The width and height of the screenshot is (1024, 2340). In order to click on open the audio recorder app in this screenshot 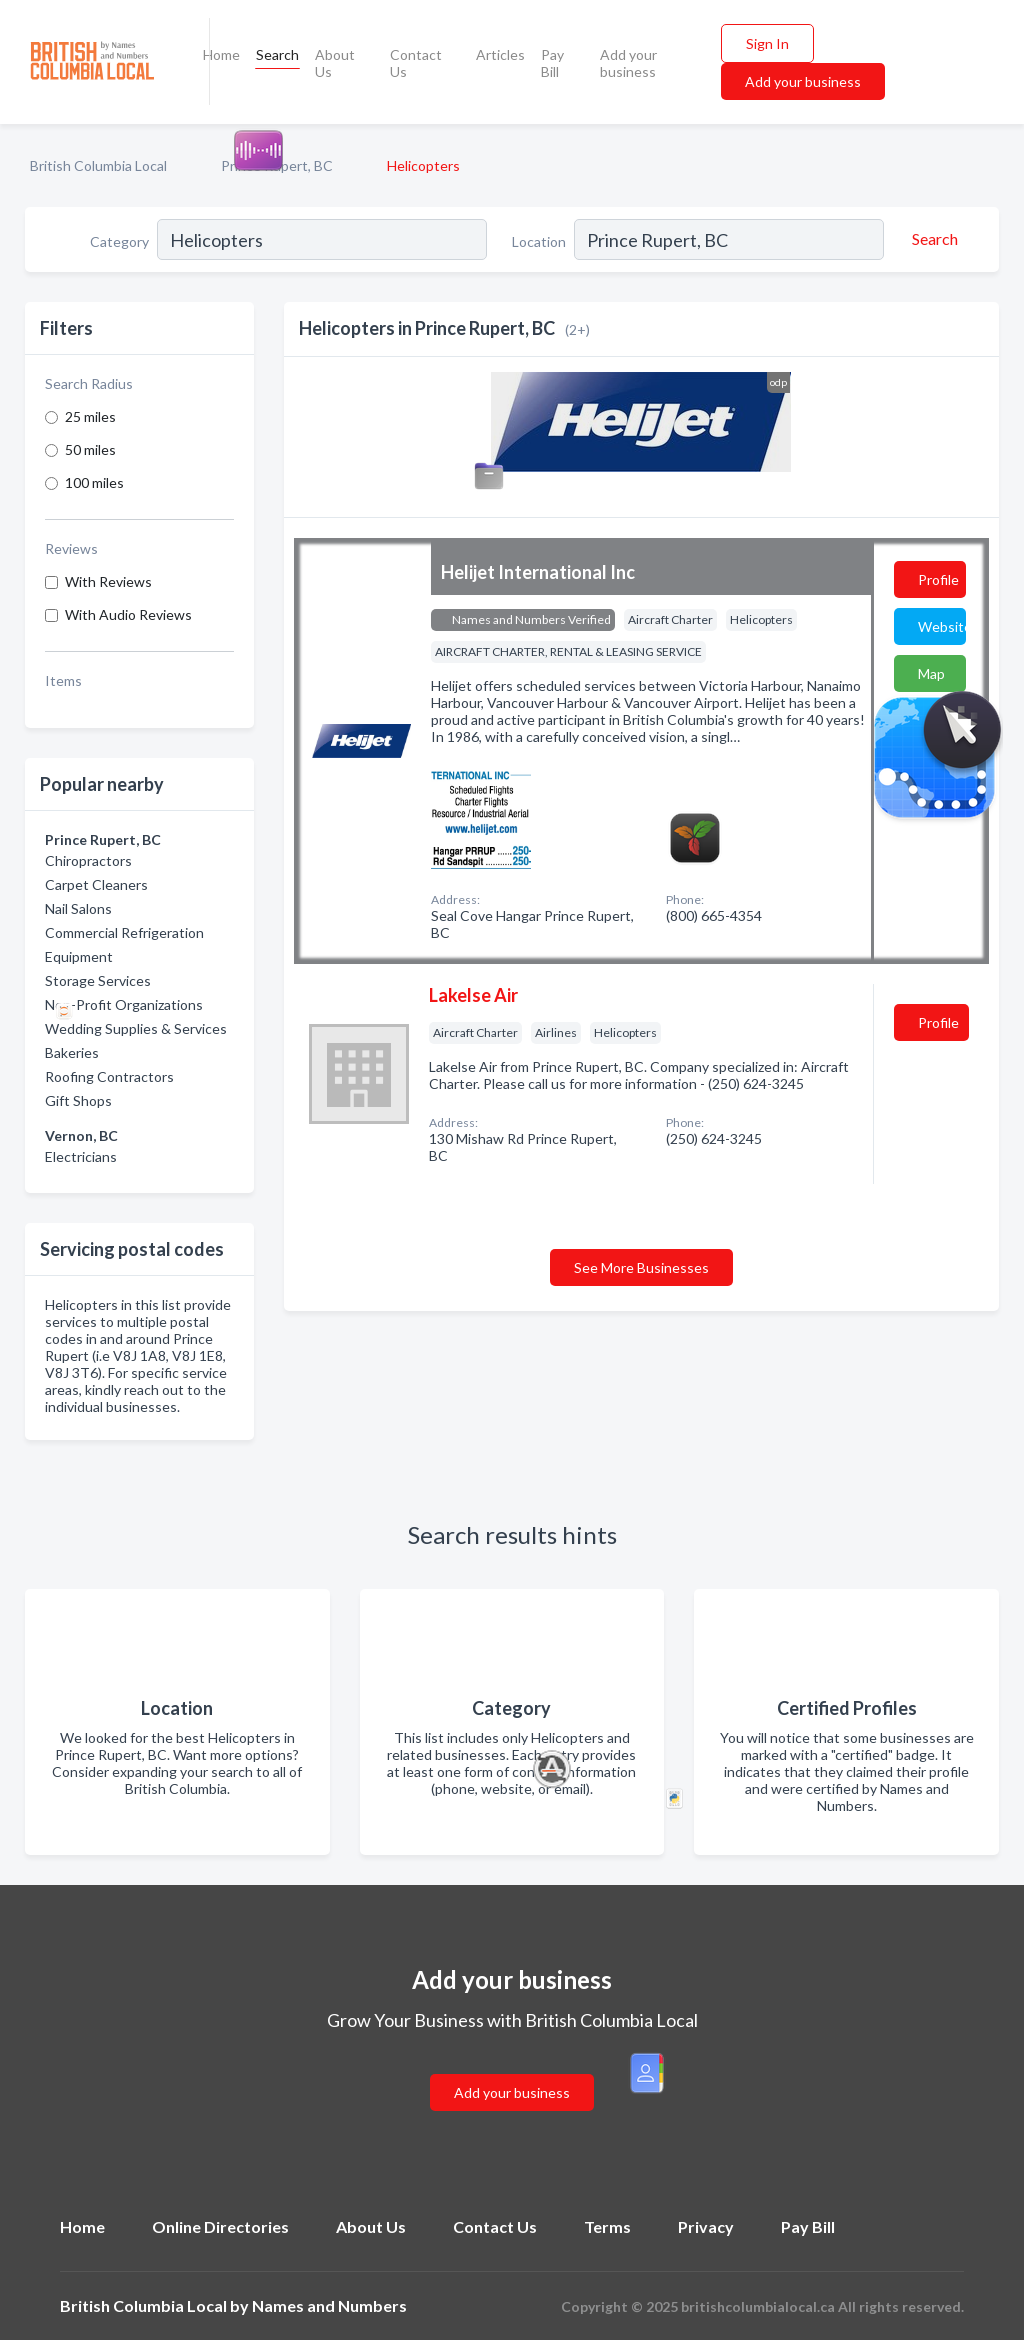, I will do `click(258, 150)`.